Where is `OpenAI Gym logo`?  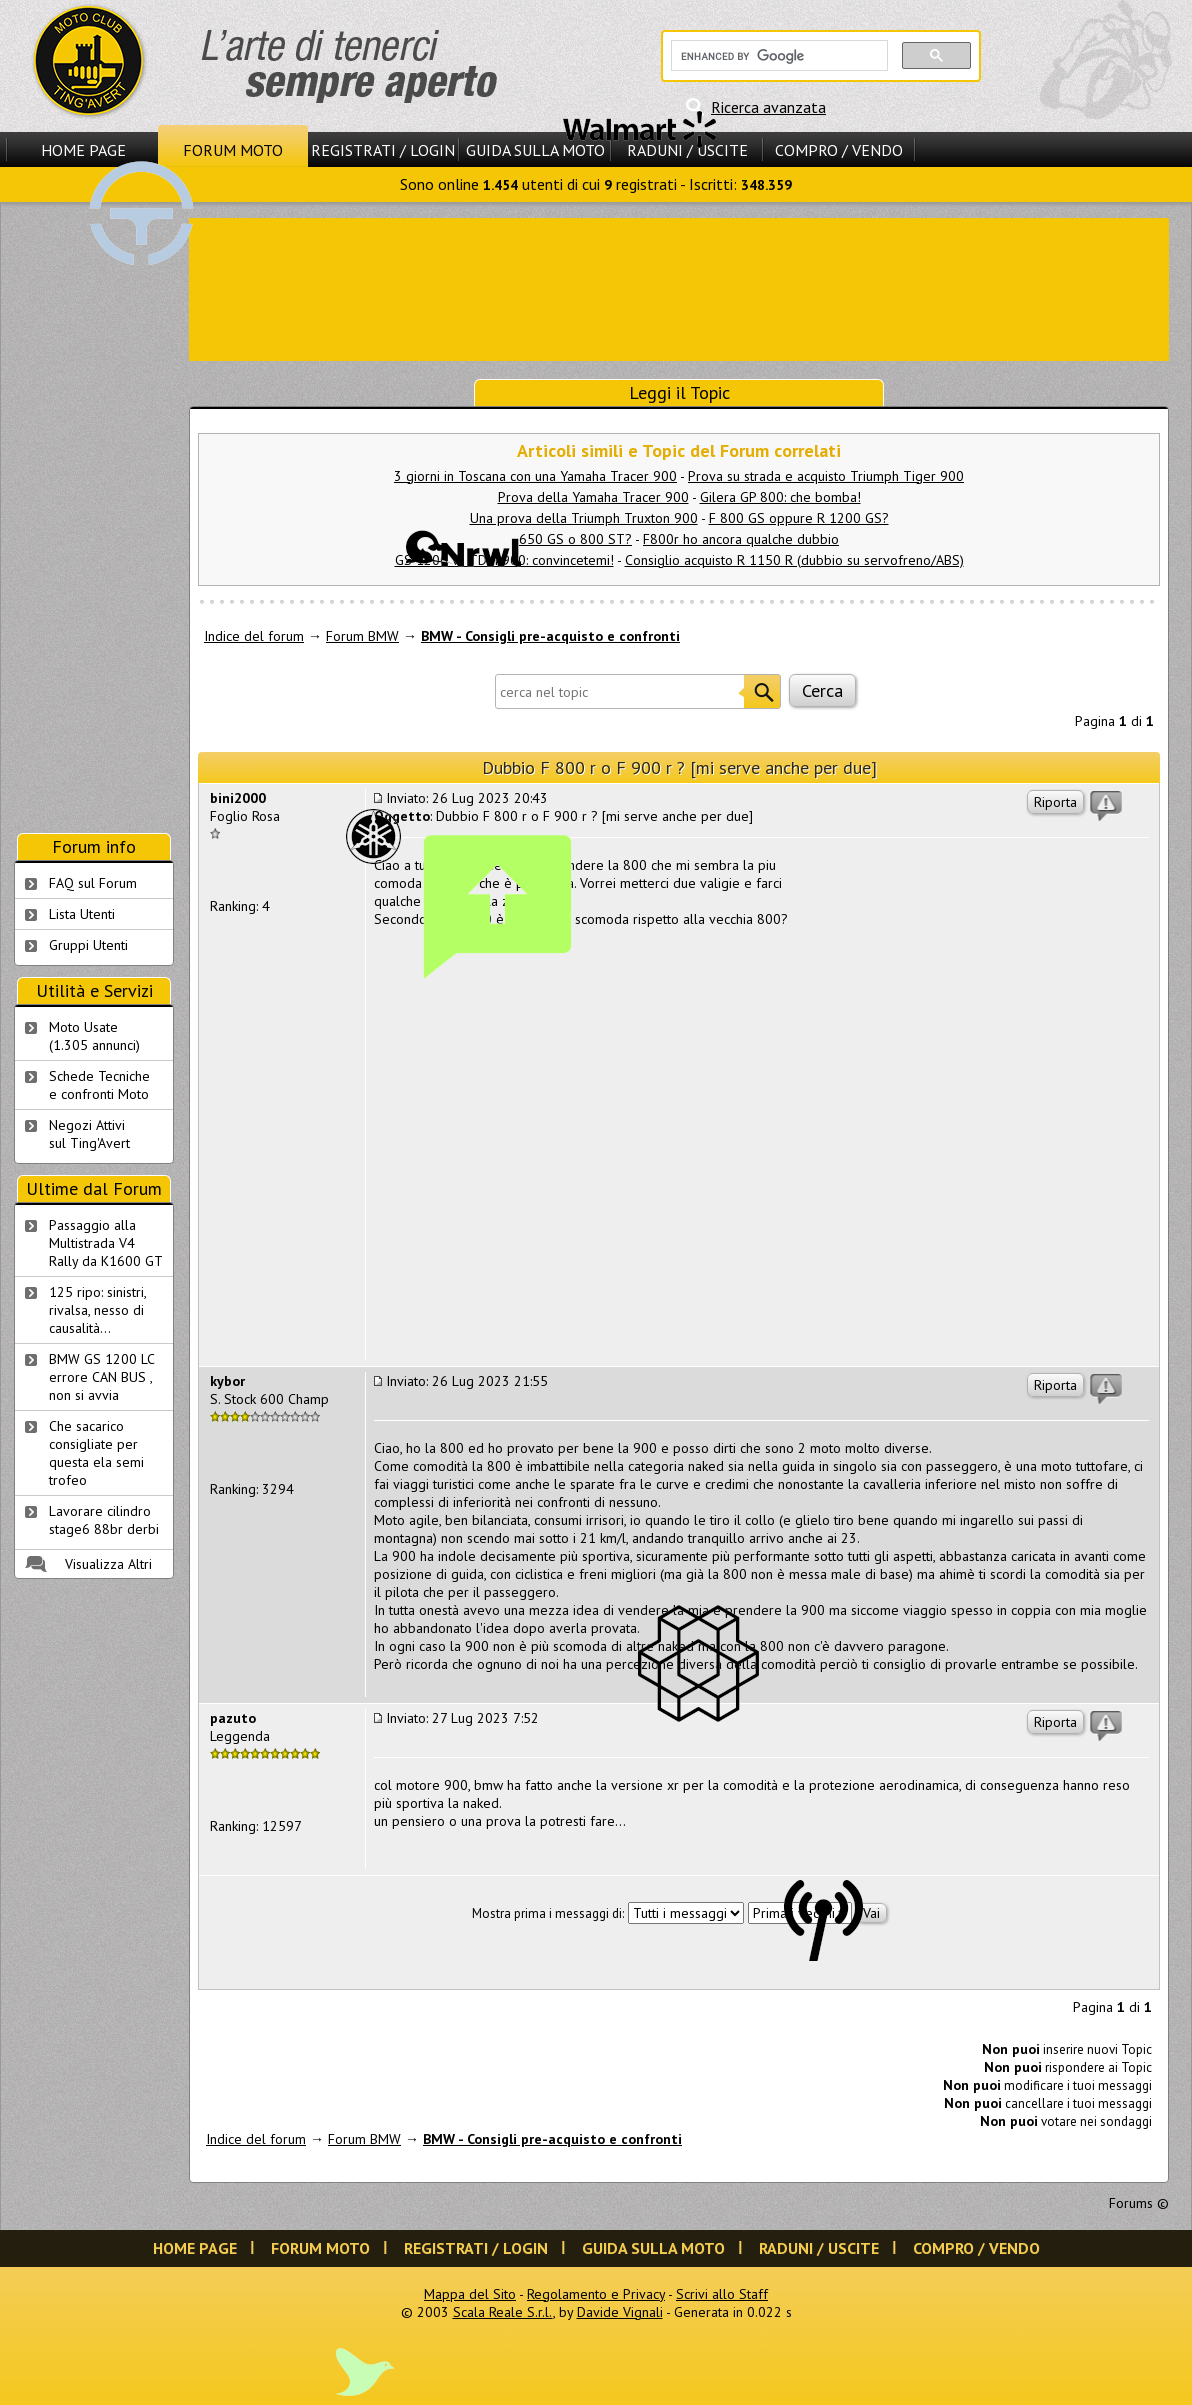 OpenAI Gym logo is located at coordinates (698, 1663).